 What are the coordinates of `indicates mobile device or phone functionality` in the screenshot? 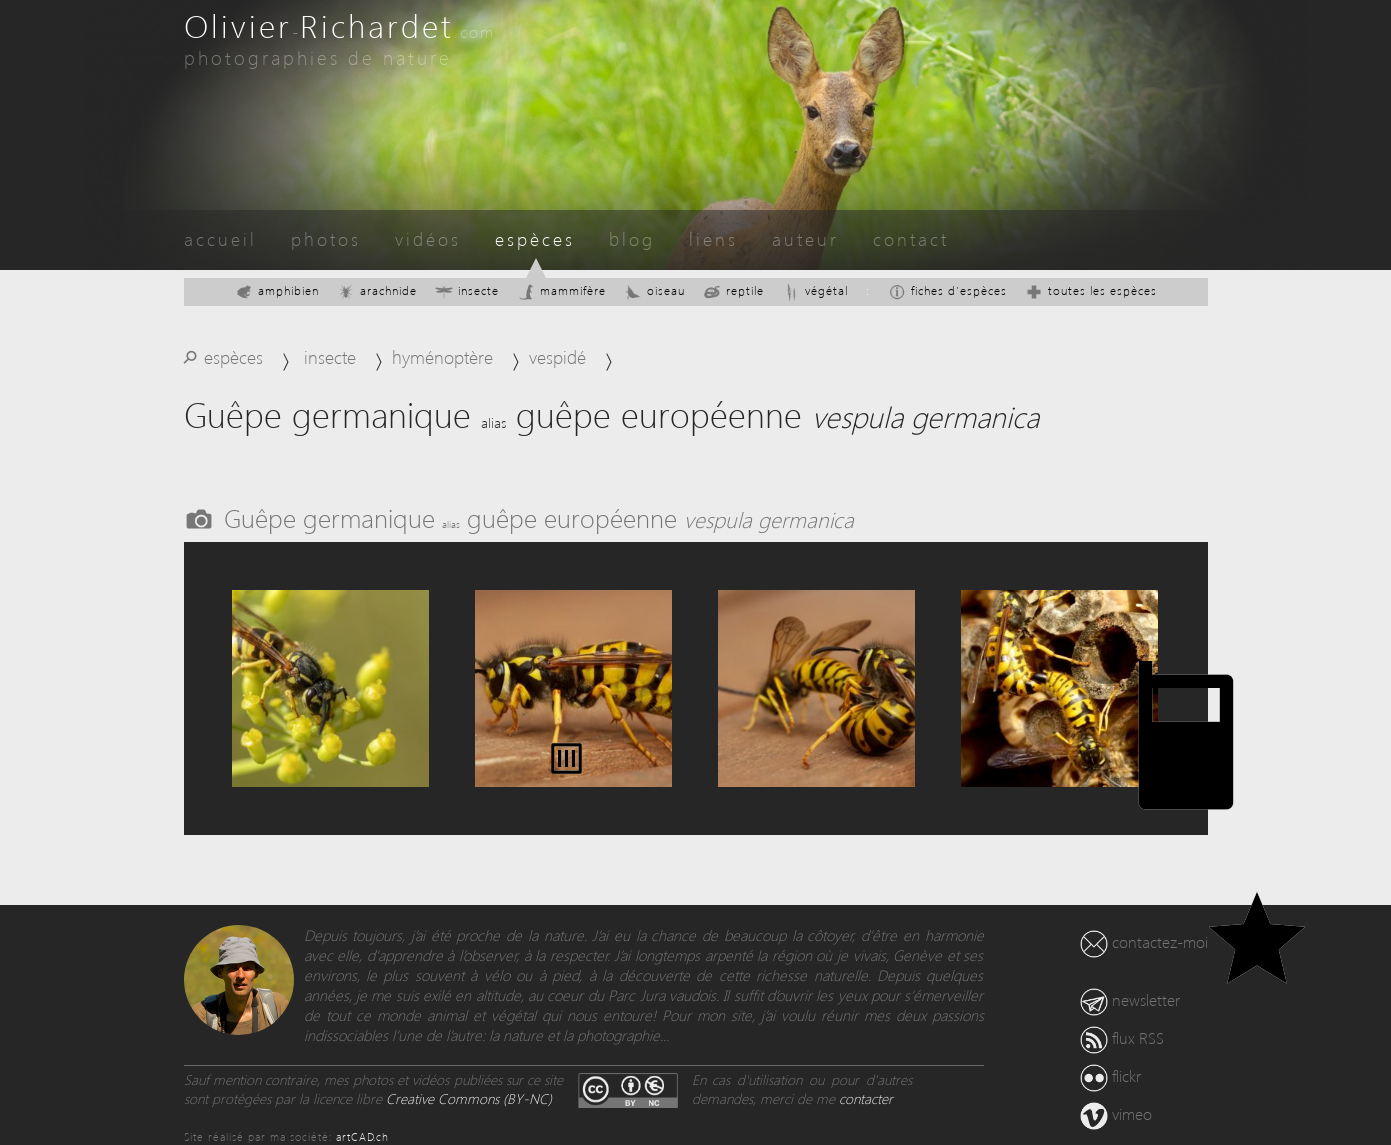 It's located at (1186, 742).